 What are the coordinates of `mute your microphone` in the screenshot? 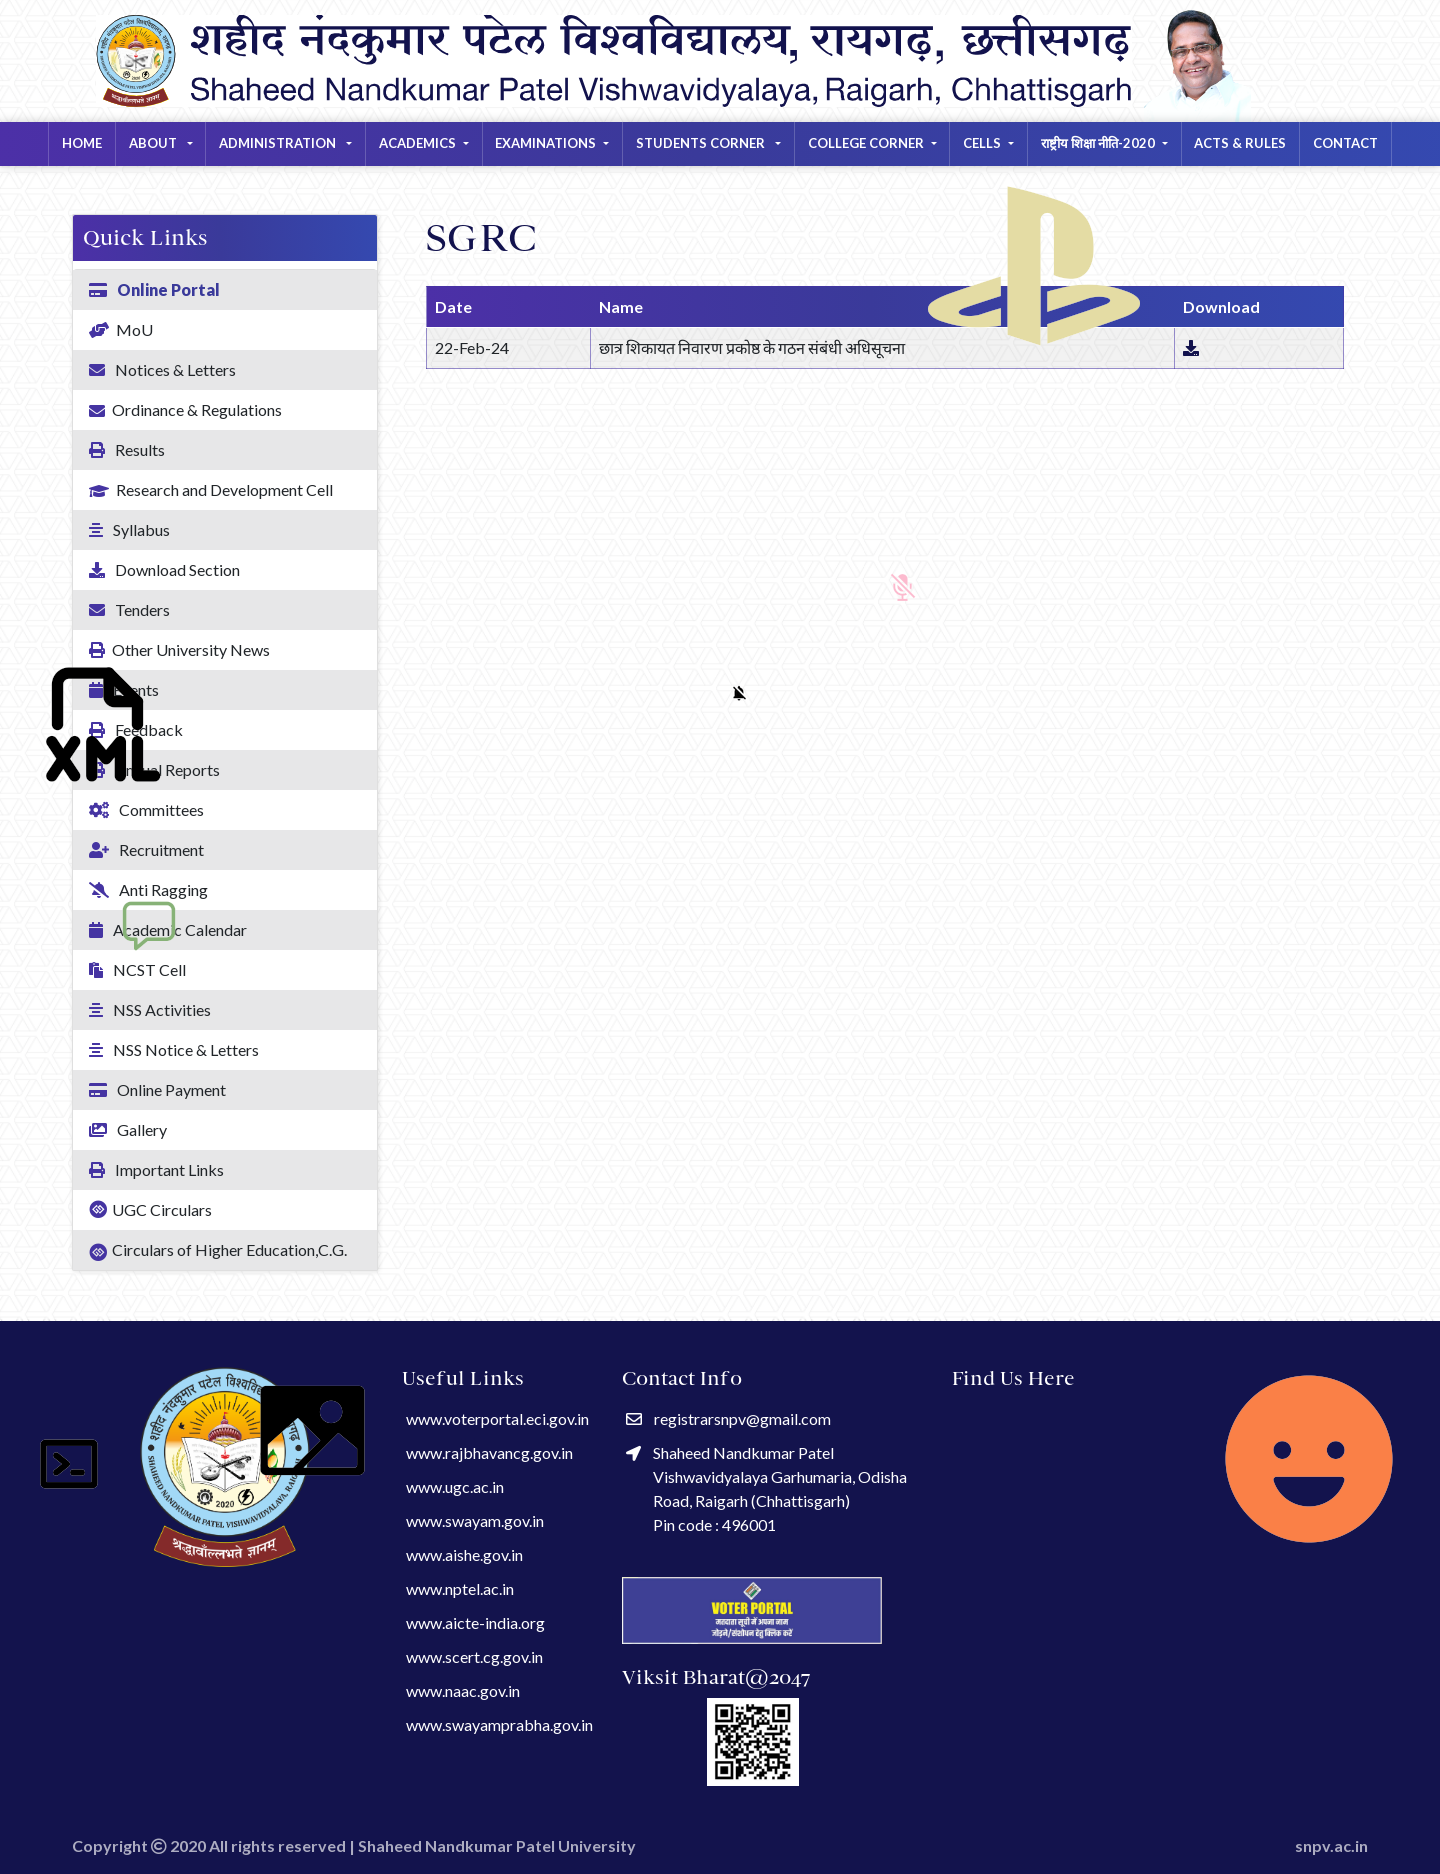 It's located at (902, 587).